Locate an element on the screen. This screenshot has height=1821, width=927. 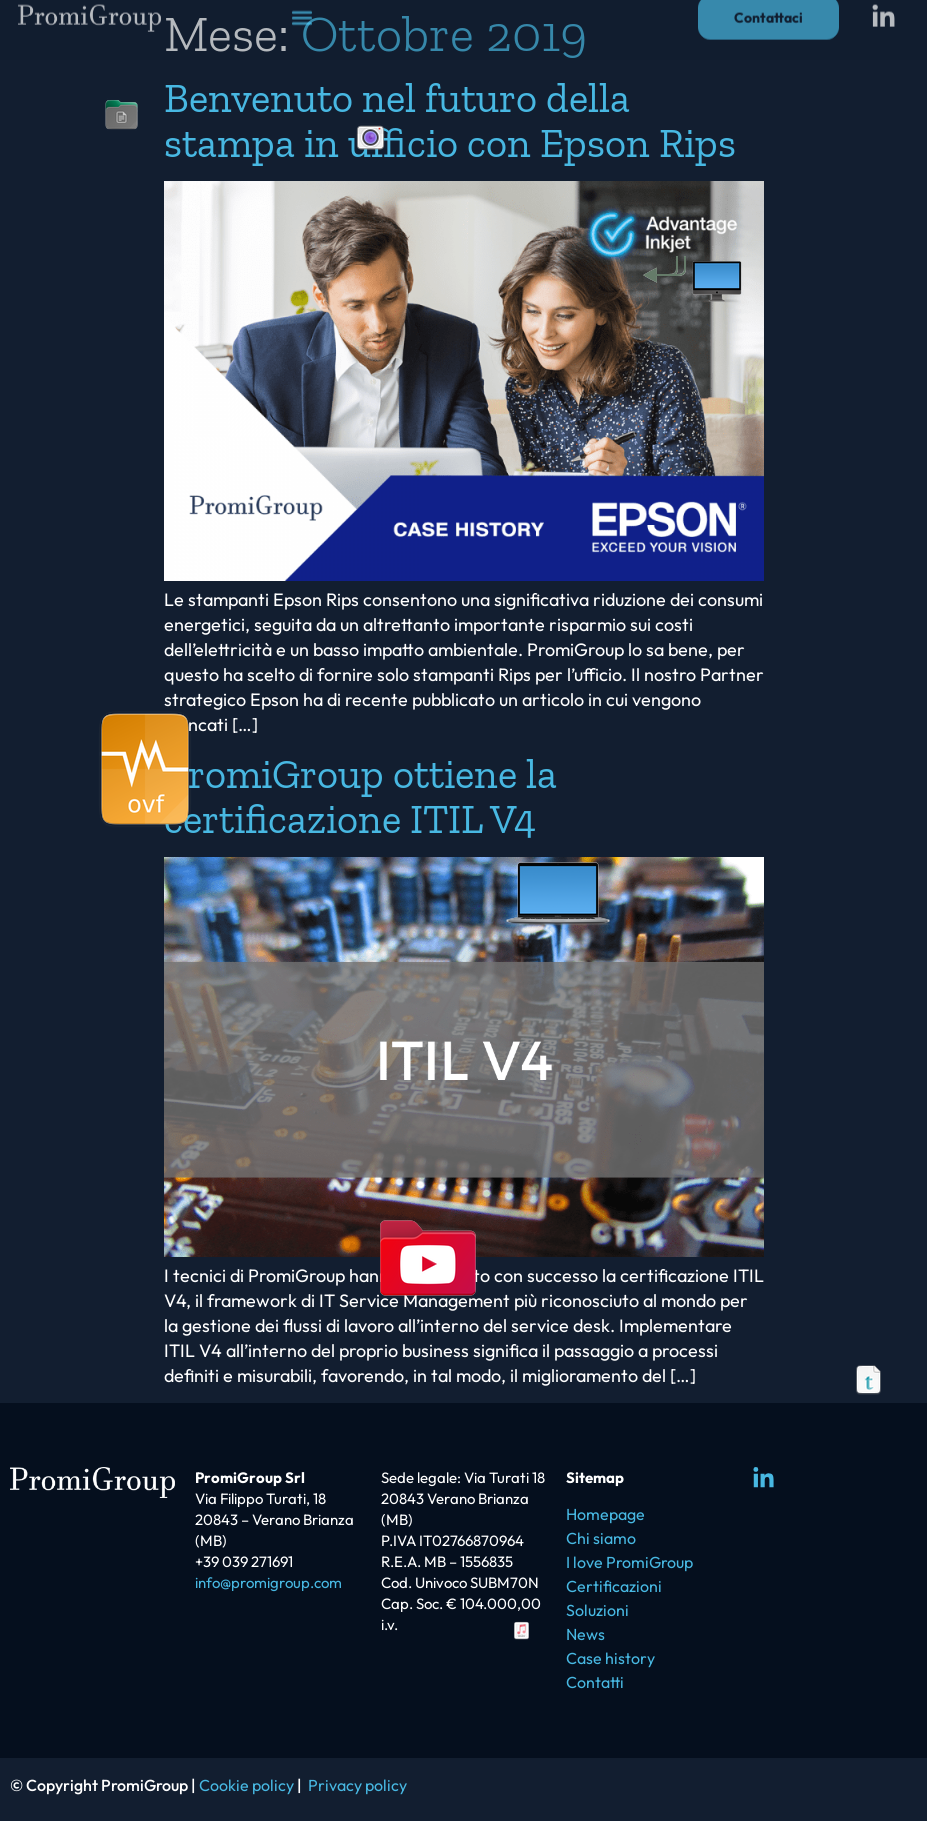
a typst document file is located at coordinates (868, 1379).